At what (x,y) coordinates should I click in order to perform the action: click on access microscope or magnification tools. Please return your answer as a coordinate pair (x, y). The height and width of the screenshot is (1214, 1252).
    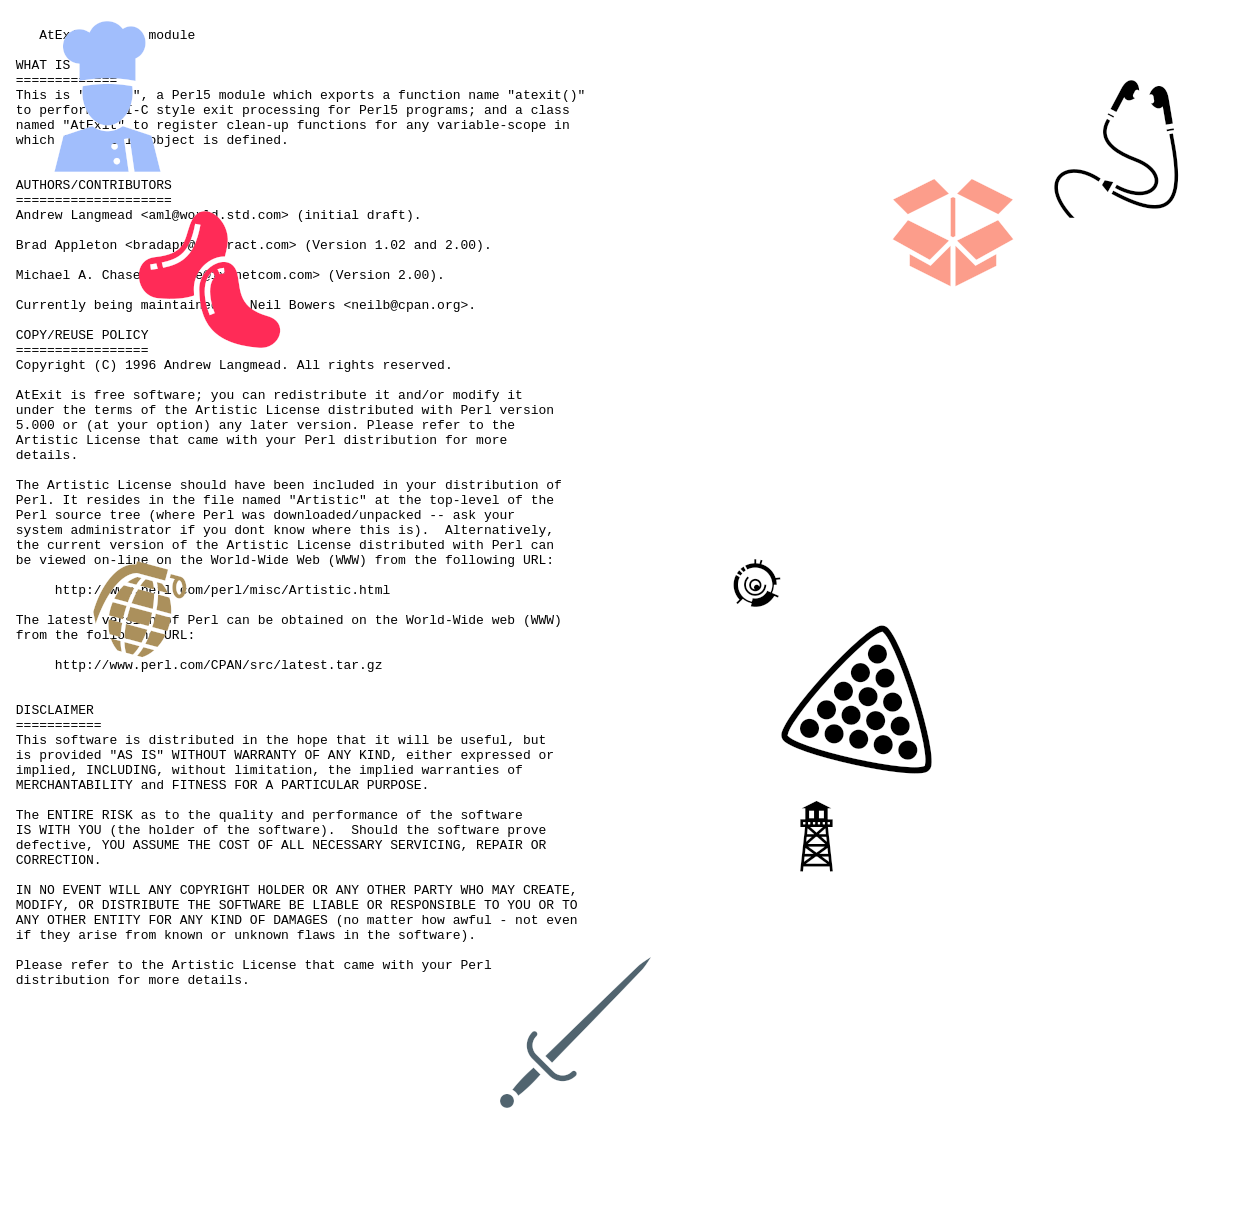
    Looking at the image, I should click on (757, 583).